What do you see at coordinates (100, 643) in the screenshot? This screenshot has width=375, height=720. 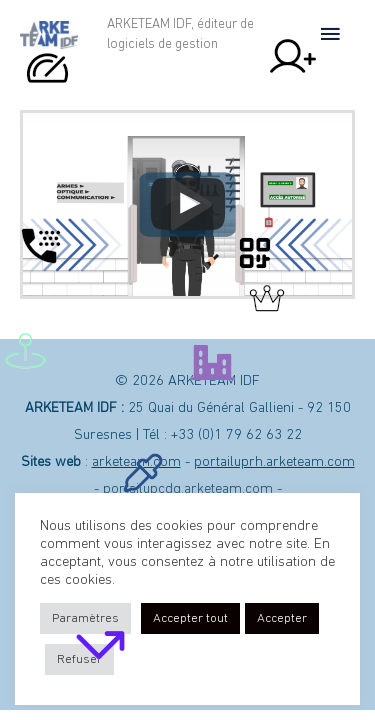 I see `reply to a message or forward content` at bounding box center [100, 643].